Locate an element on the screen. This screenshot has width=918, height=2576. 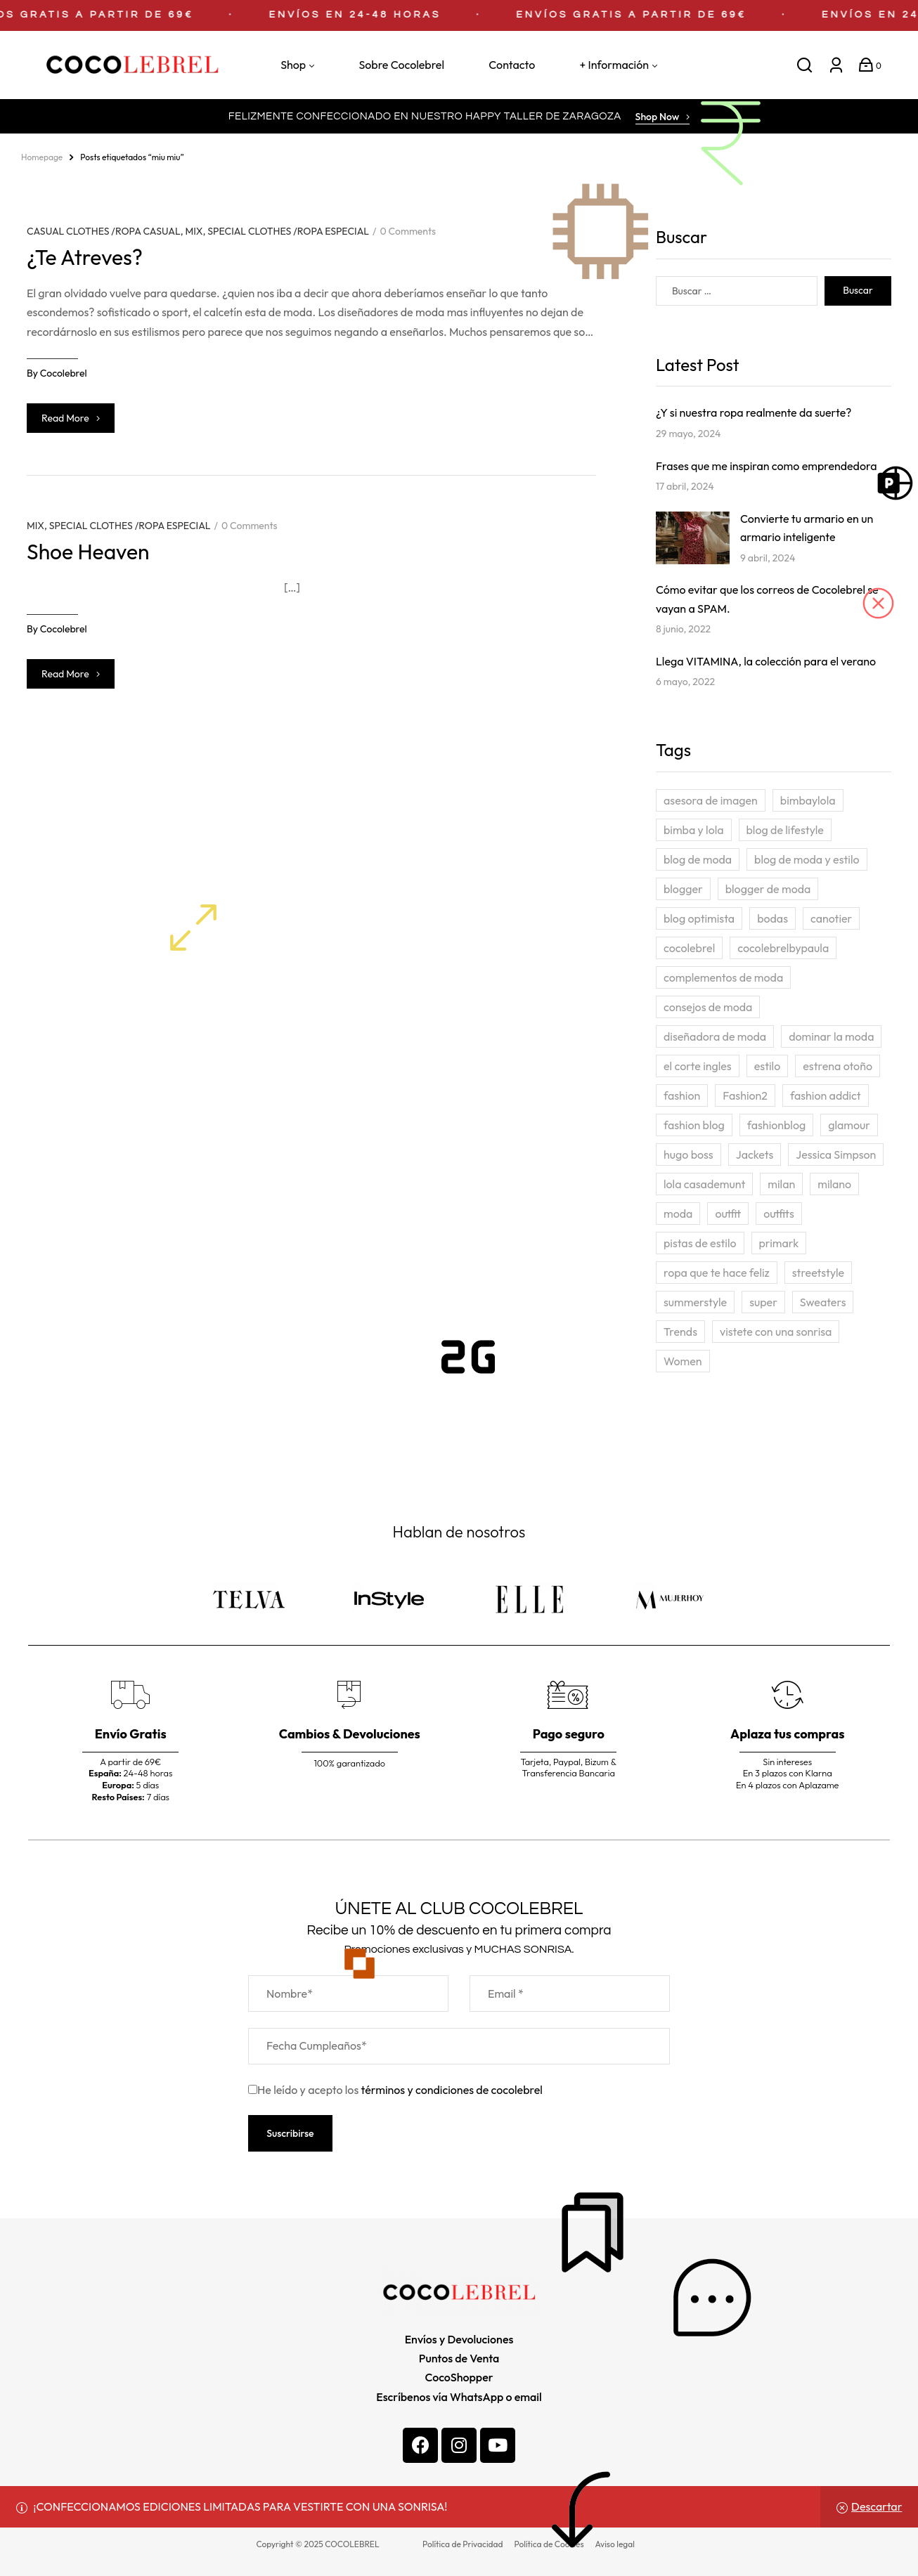
exclude overlapping areas in a selection is located at coordinates (359, 1963).